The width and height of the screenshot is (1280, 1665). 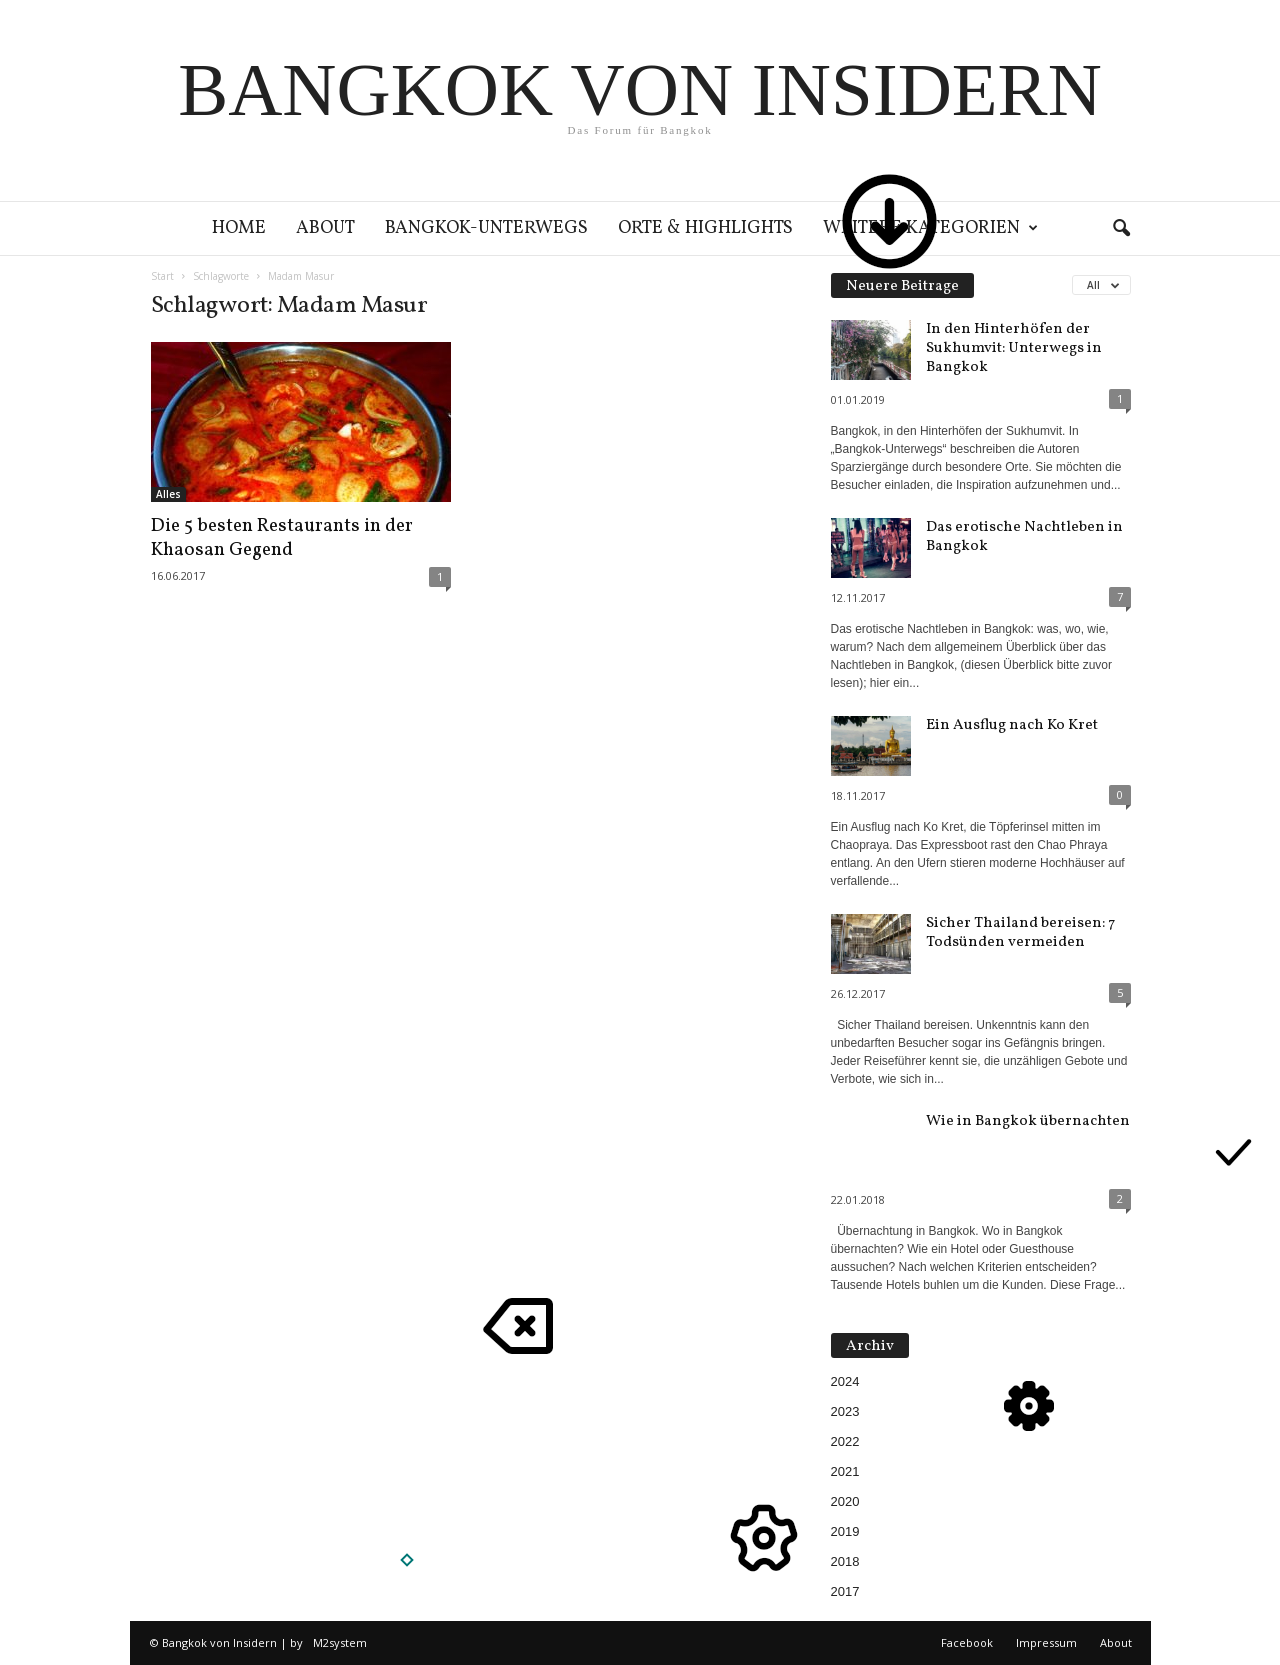 What do you see at coordinates (889, 221) in the screenshot?
I see `download a file or content` at bounding box center [889, 221].